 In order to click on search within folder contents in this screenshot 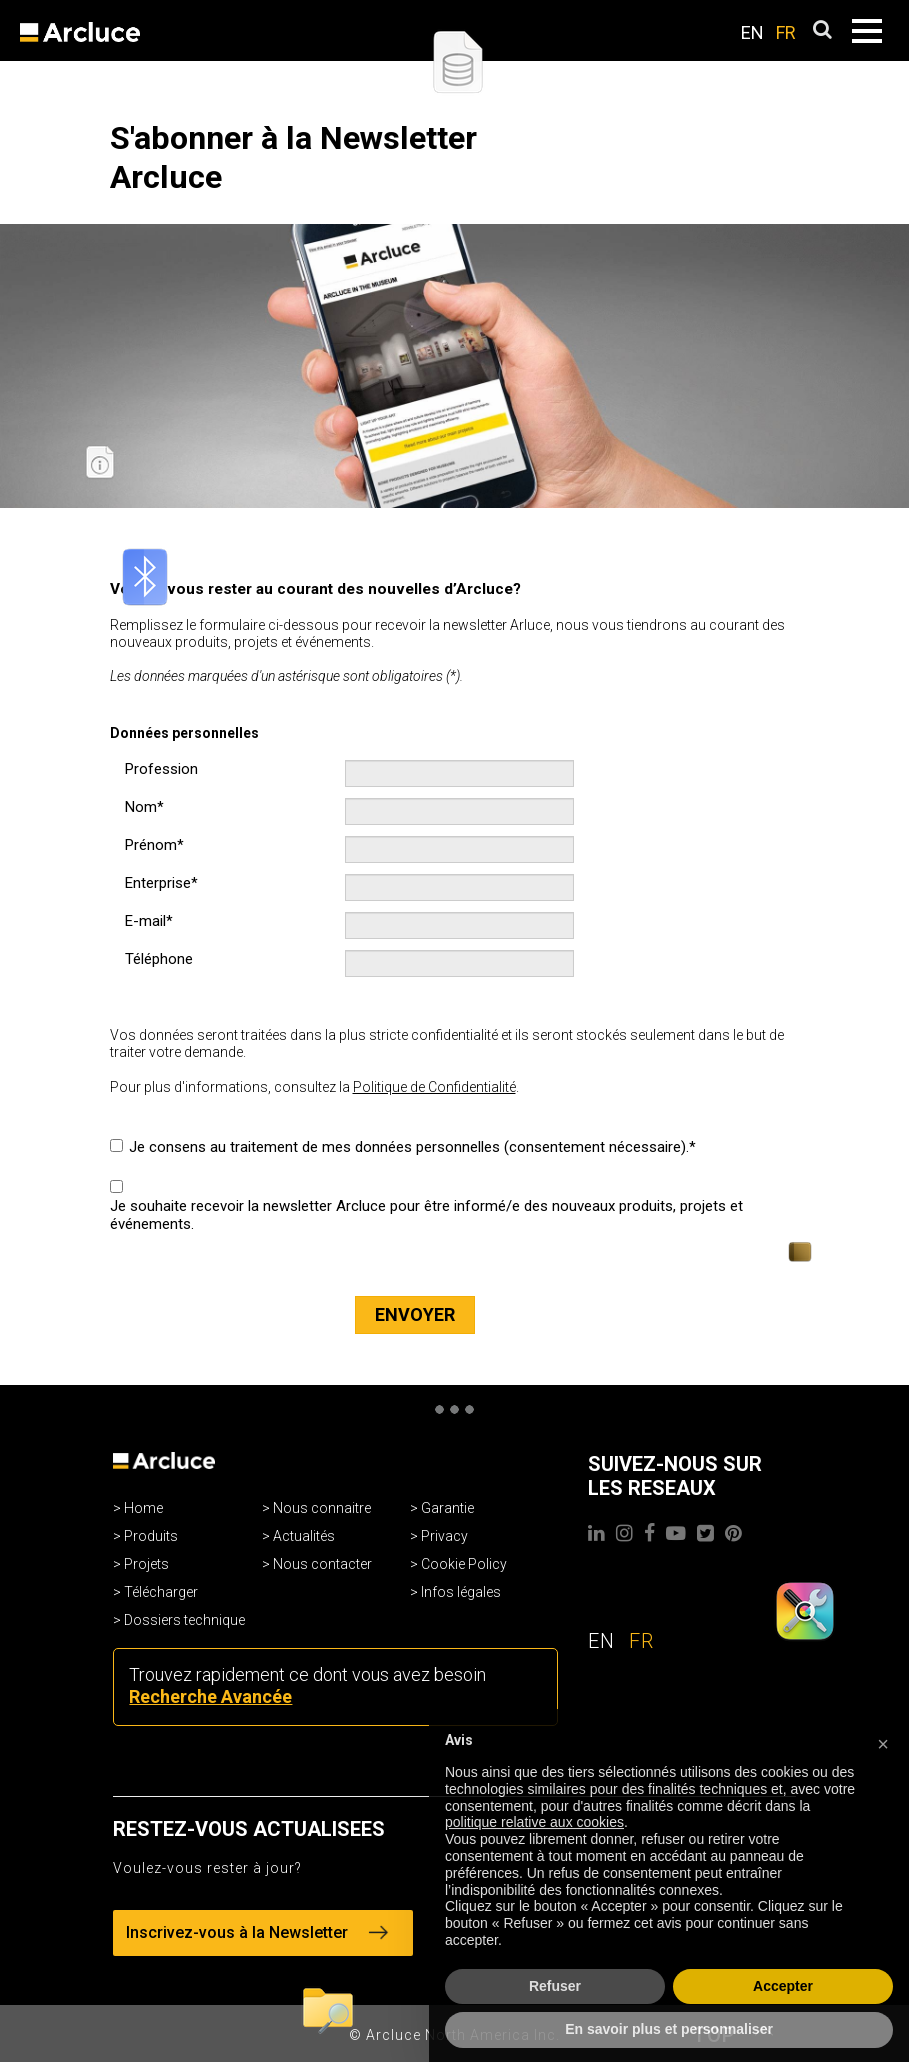, I will do `click(328, 2009)`.